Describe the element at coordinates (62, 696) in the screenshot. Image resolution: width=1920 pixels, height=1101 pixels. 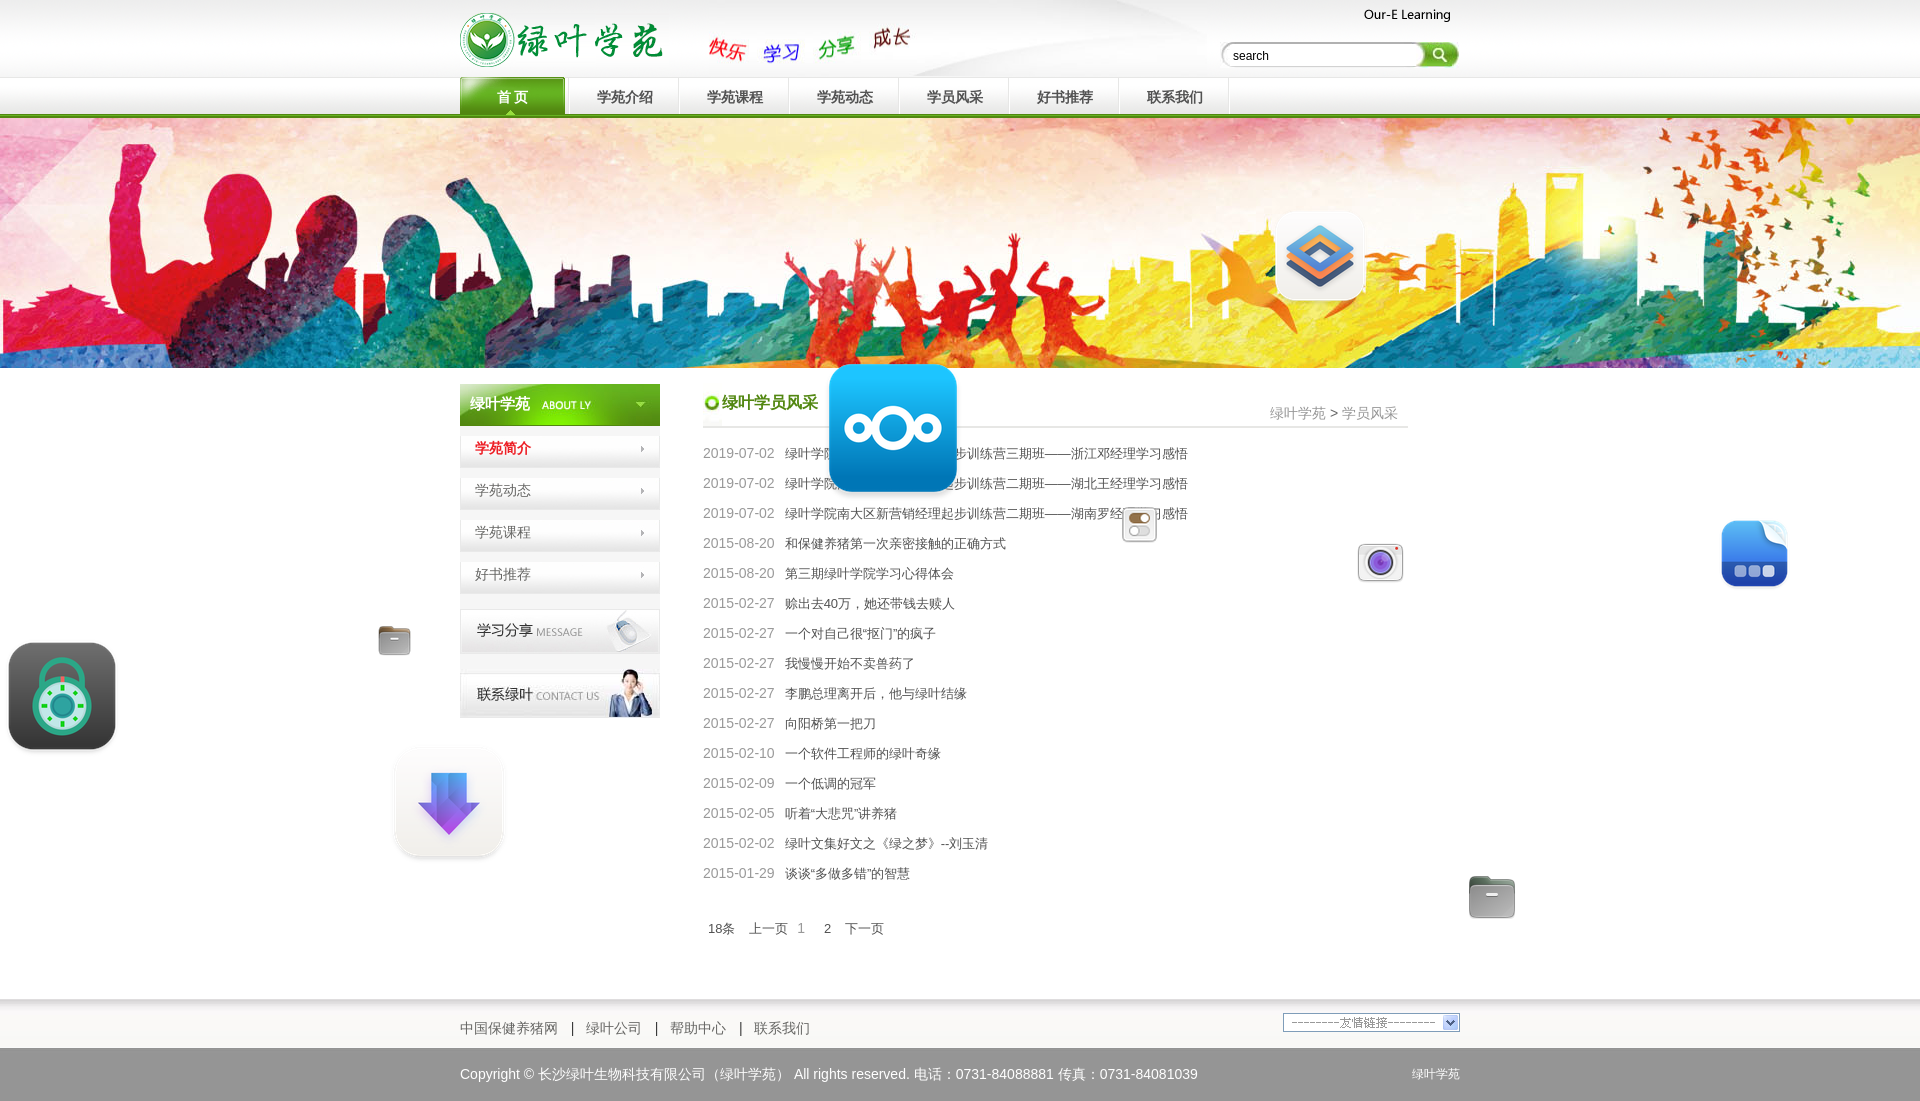
I see `open keysmith authenticator app` at that location.